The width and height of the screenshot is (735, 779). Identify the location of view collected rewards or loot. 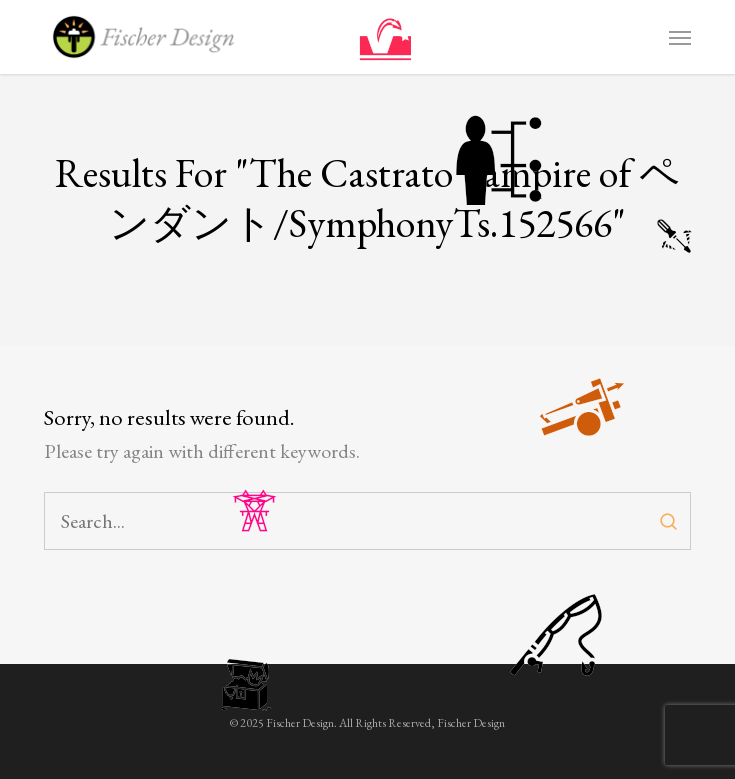
(246, 685).